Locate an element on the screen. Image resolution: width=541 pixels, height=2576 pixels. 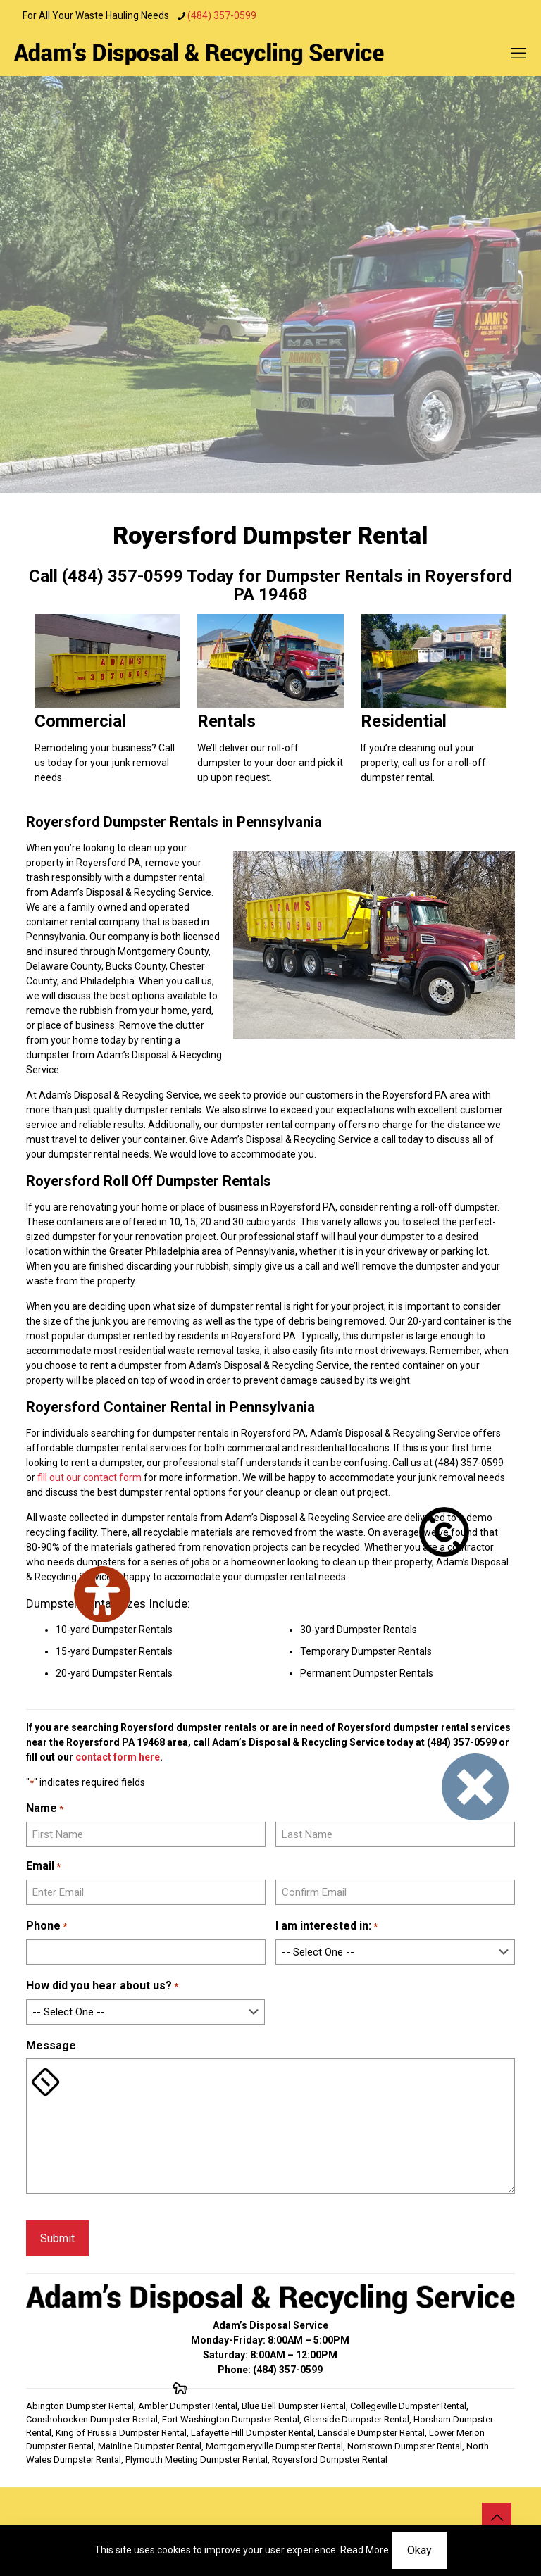
indicates content is copyright-free or in the public domain is located at coordinates (444, 1532).